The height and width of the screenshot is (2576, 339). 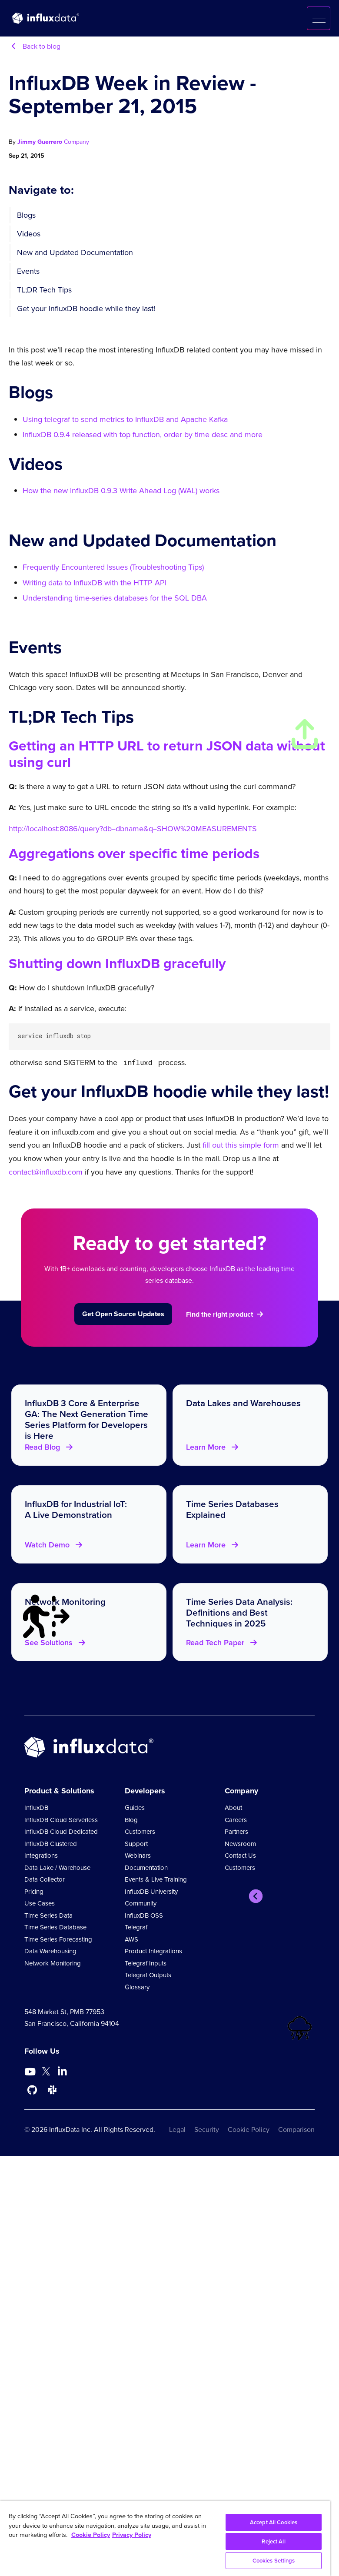 I want to click on upload a file or document, so click(x=305, y=734).